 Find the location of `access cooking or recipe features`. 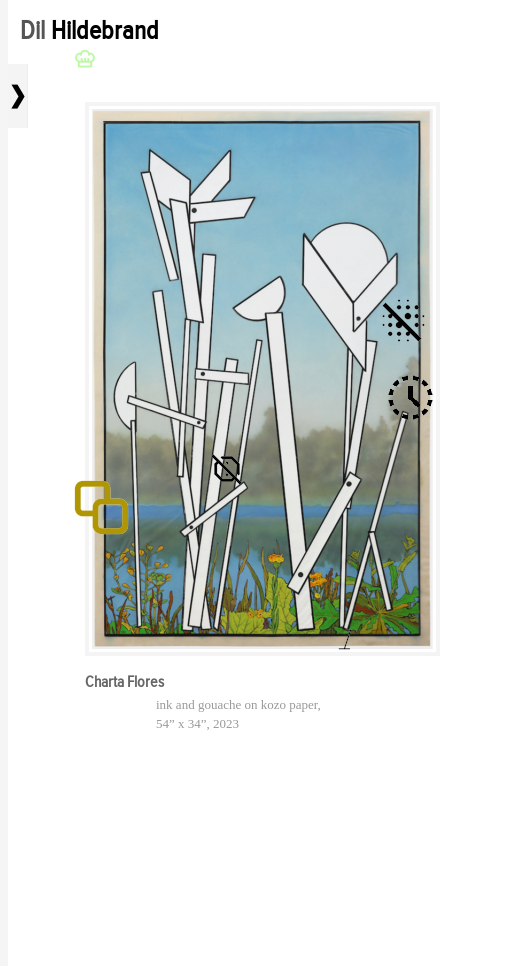

access cooking or recipe features is located at coordinates (85, 59).